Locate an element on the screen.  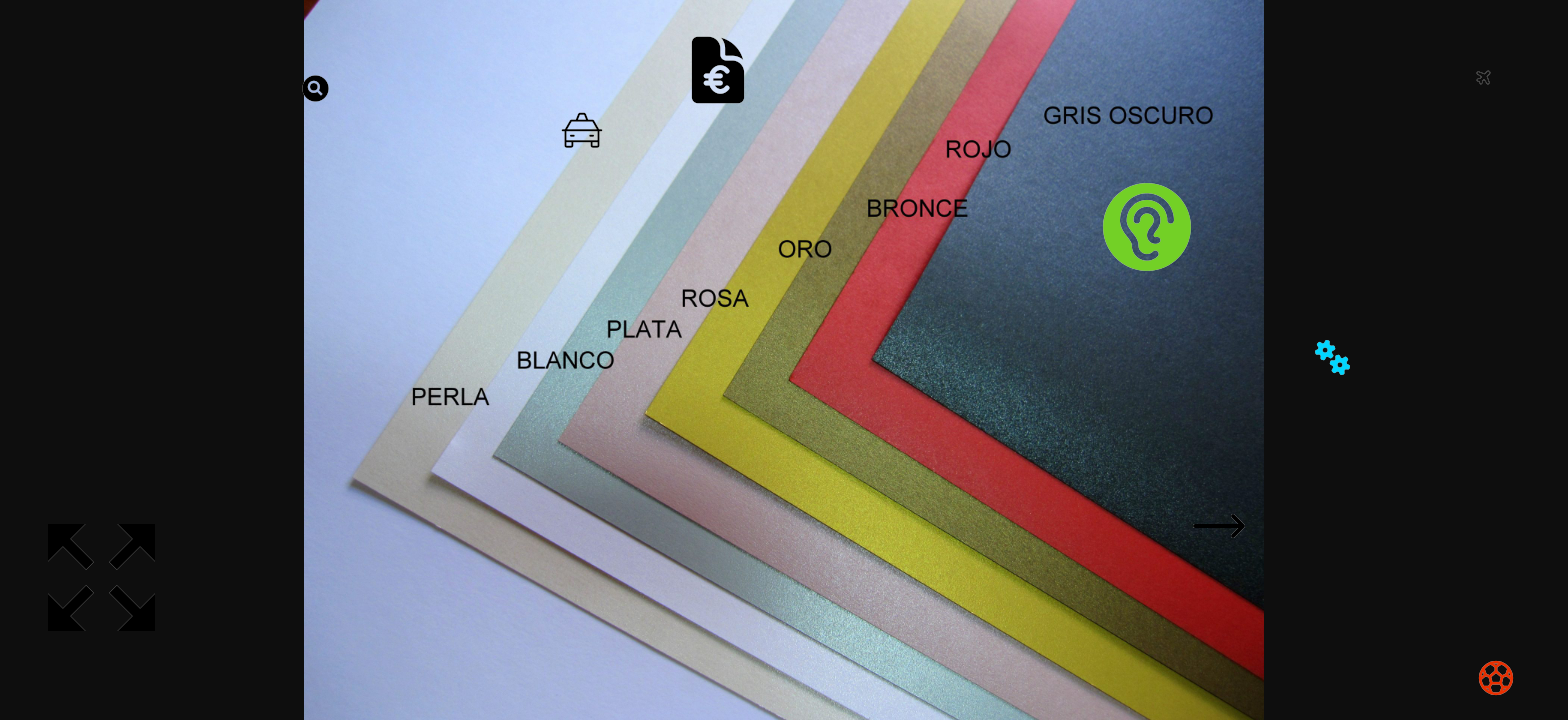
request a taxi or cab ride is located at coordinates (582, 133).